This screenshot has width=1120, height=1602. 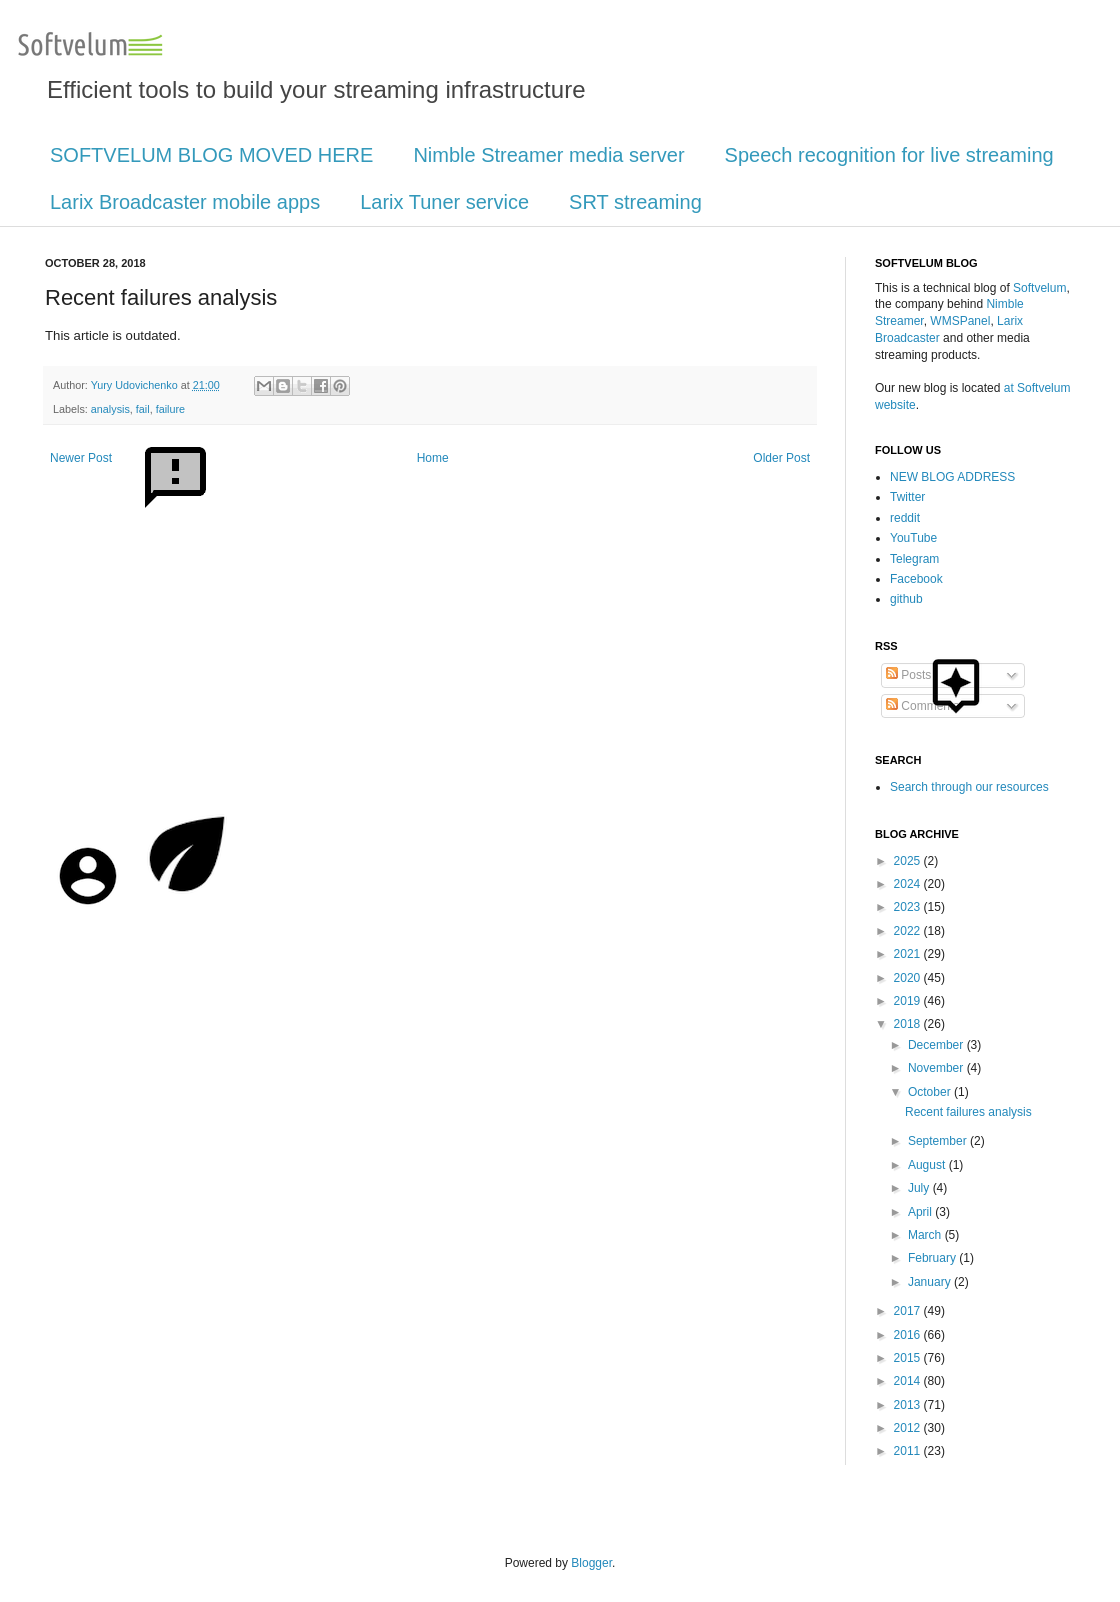 I want to click on indicates a failed or undelivered text message, so click(x=175, y=477).